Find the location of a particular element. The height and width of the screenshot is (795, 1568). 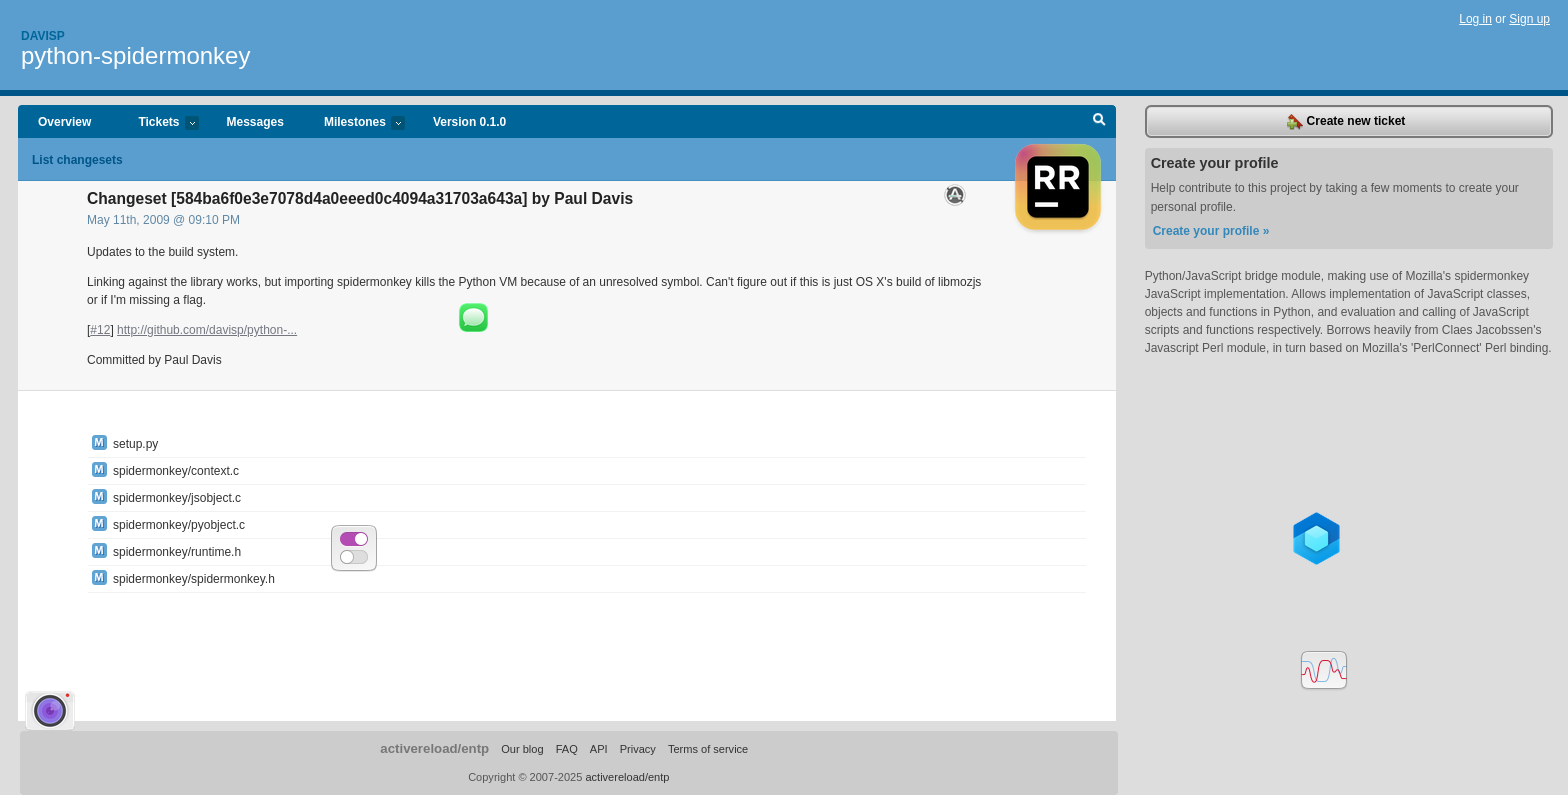

open the software updater application is located at coordinates (955, 195).